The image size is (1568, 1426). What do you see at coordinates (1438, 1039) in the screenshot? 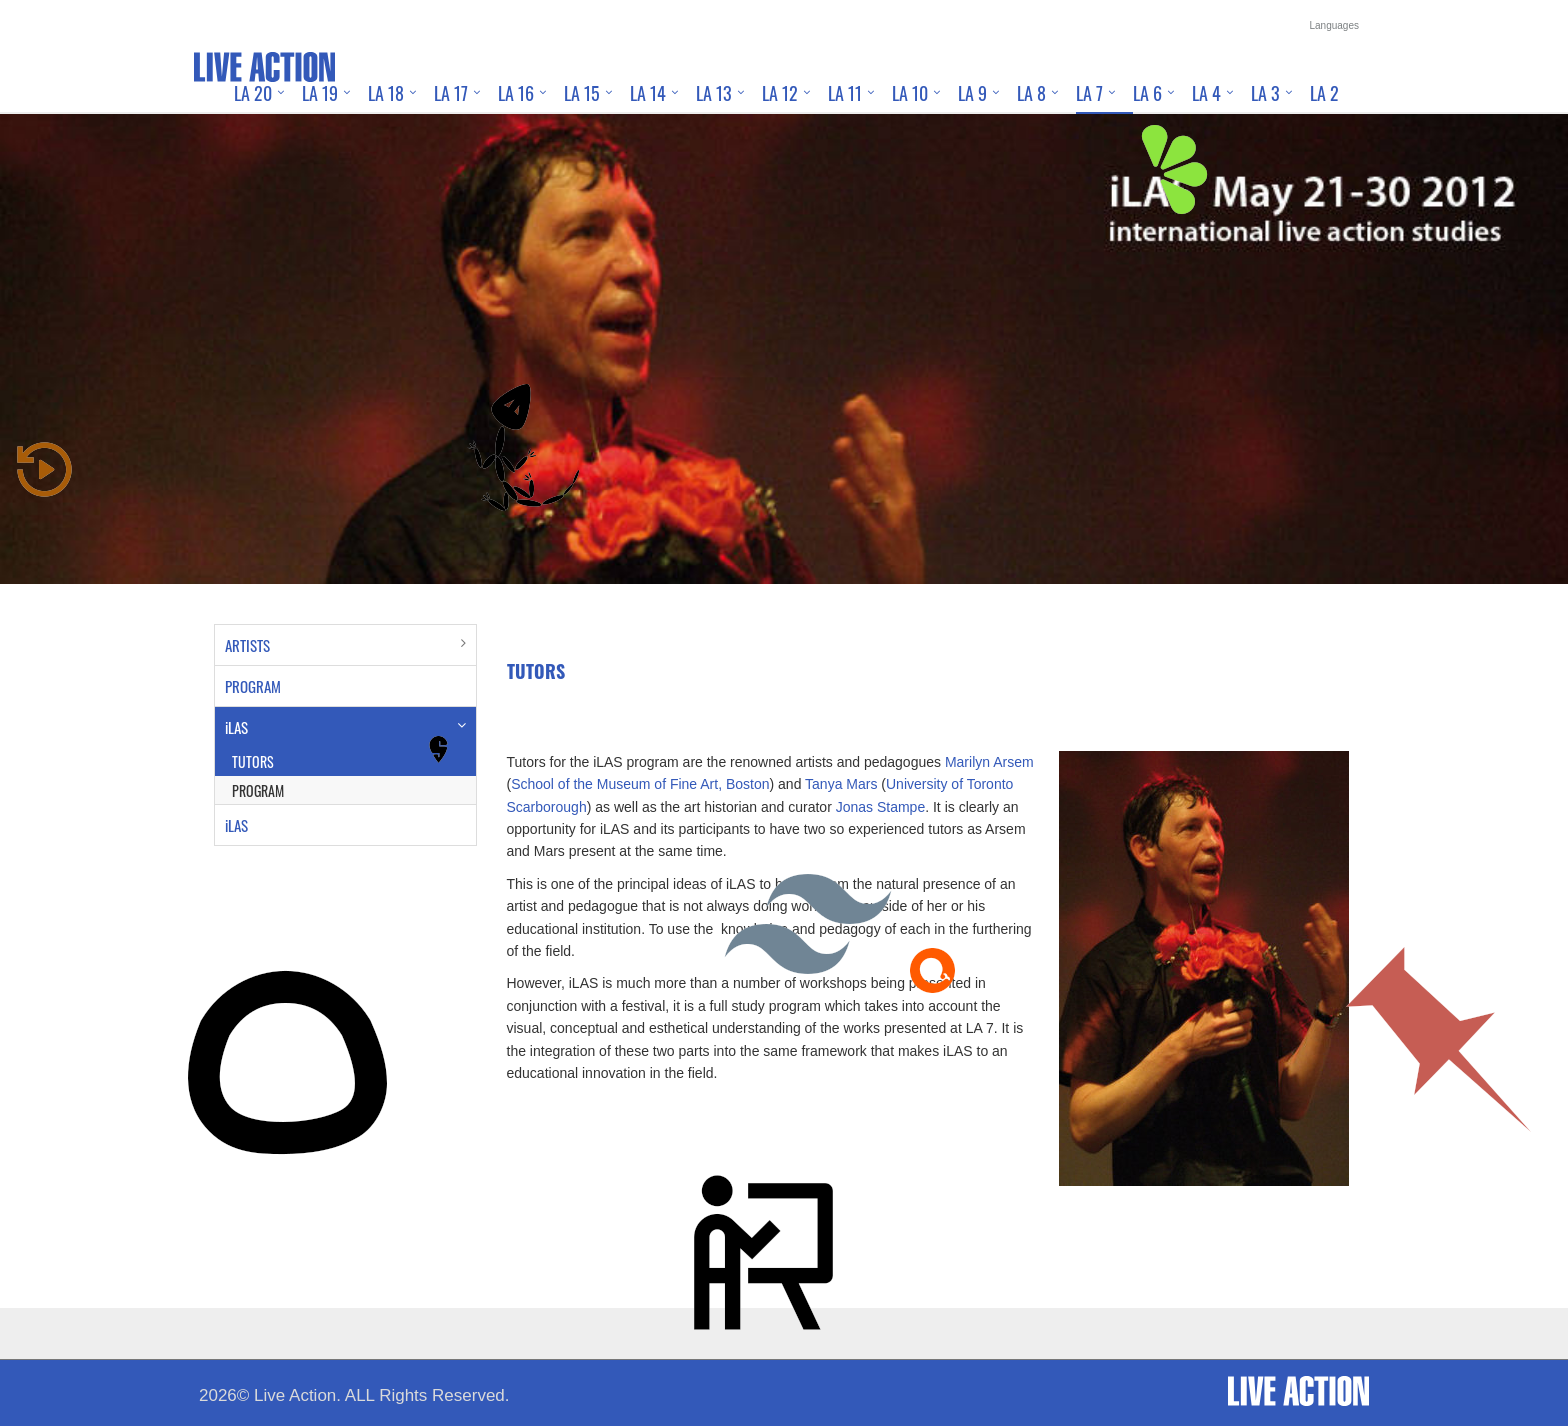
I see `visit pinboard bookmarking service` at bounding box center [1438, 1039].